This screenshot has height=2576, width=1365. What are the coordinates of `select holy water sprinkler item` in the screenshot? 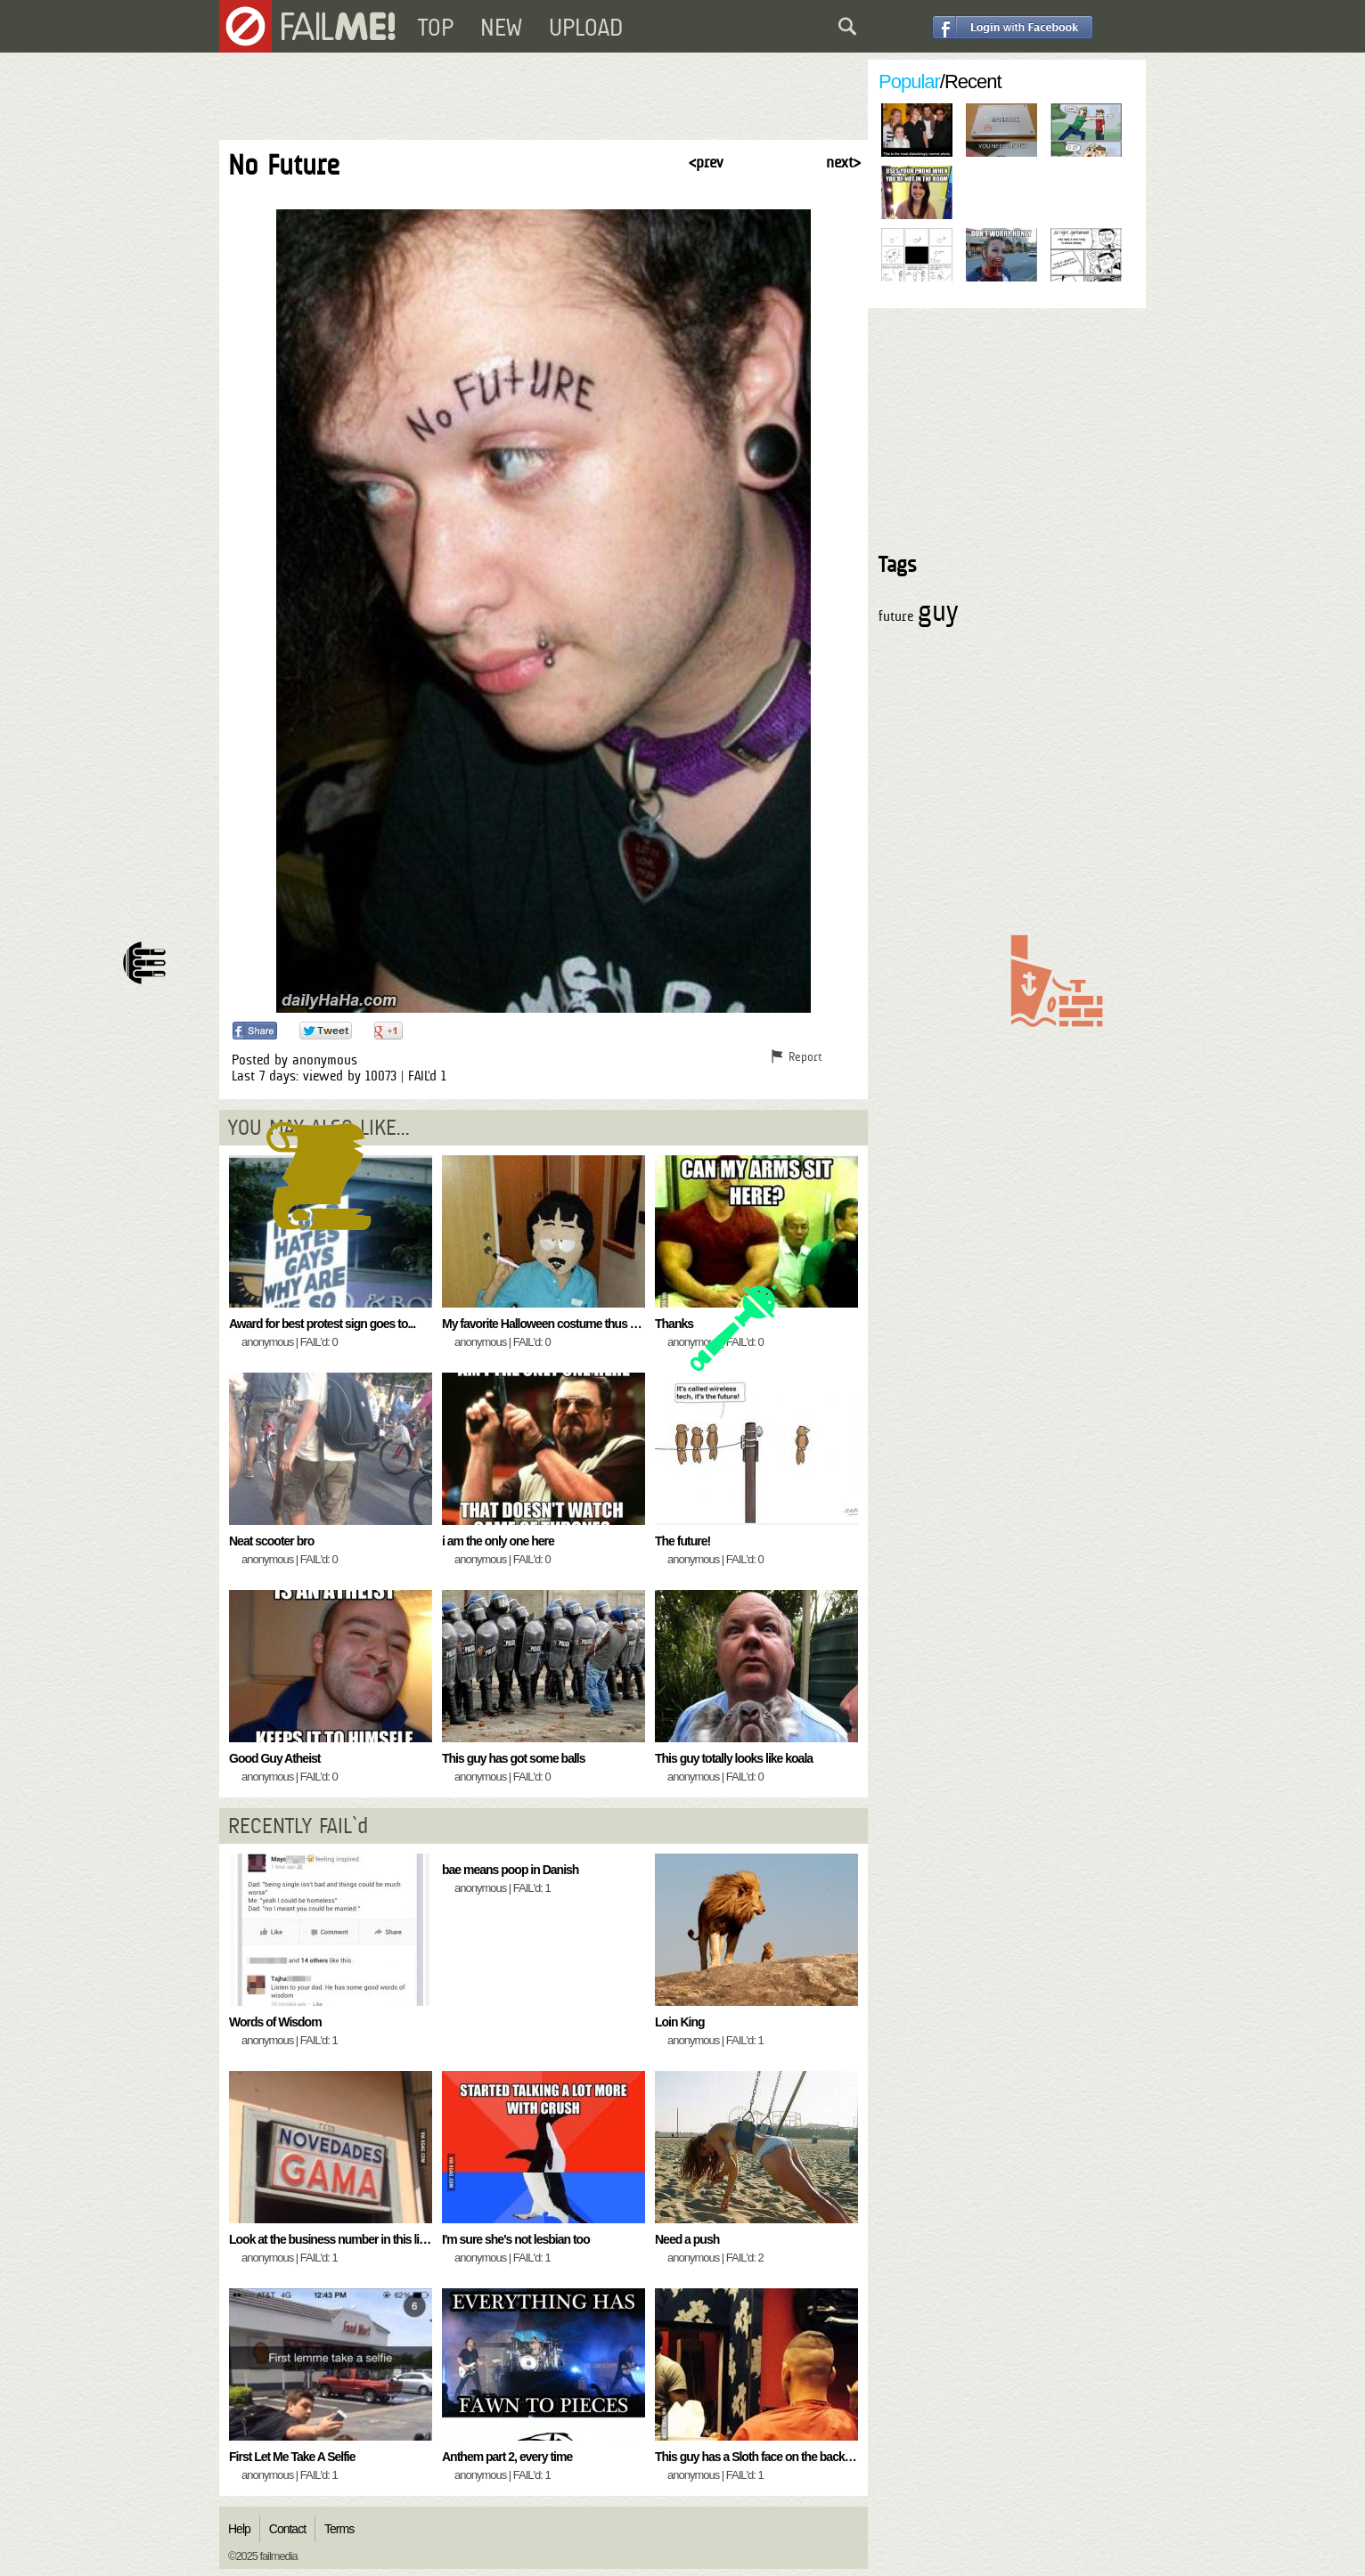 It's located at (733, 1327).